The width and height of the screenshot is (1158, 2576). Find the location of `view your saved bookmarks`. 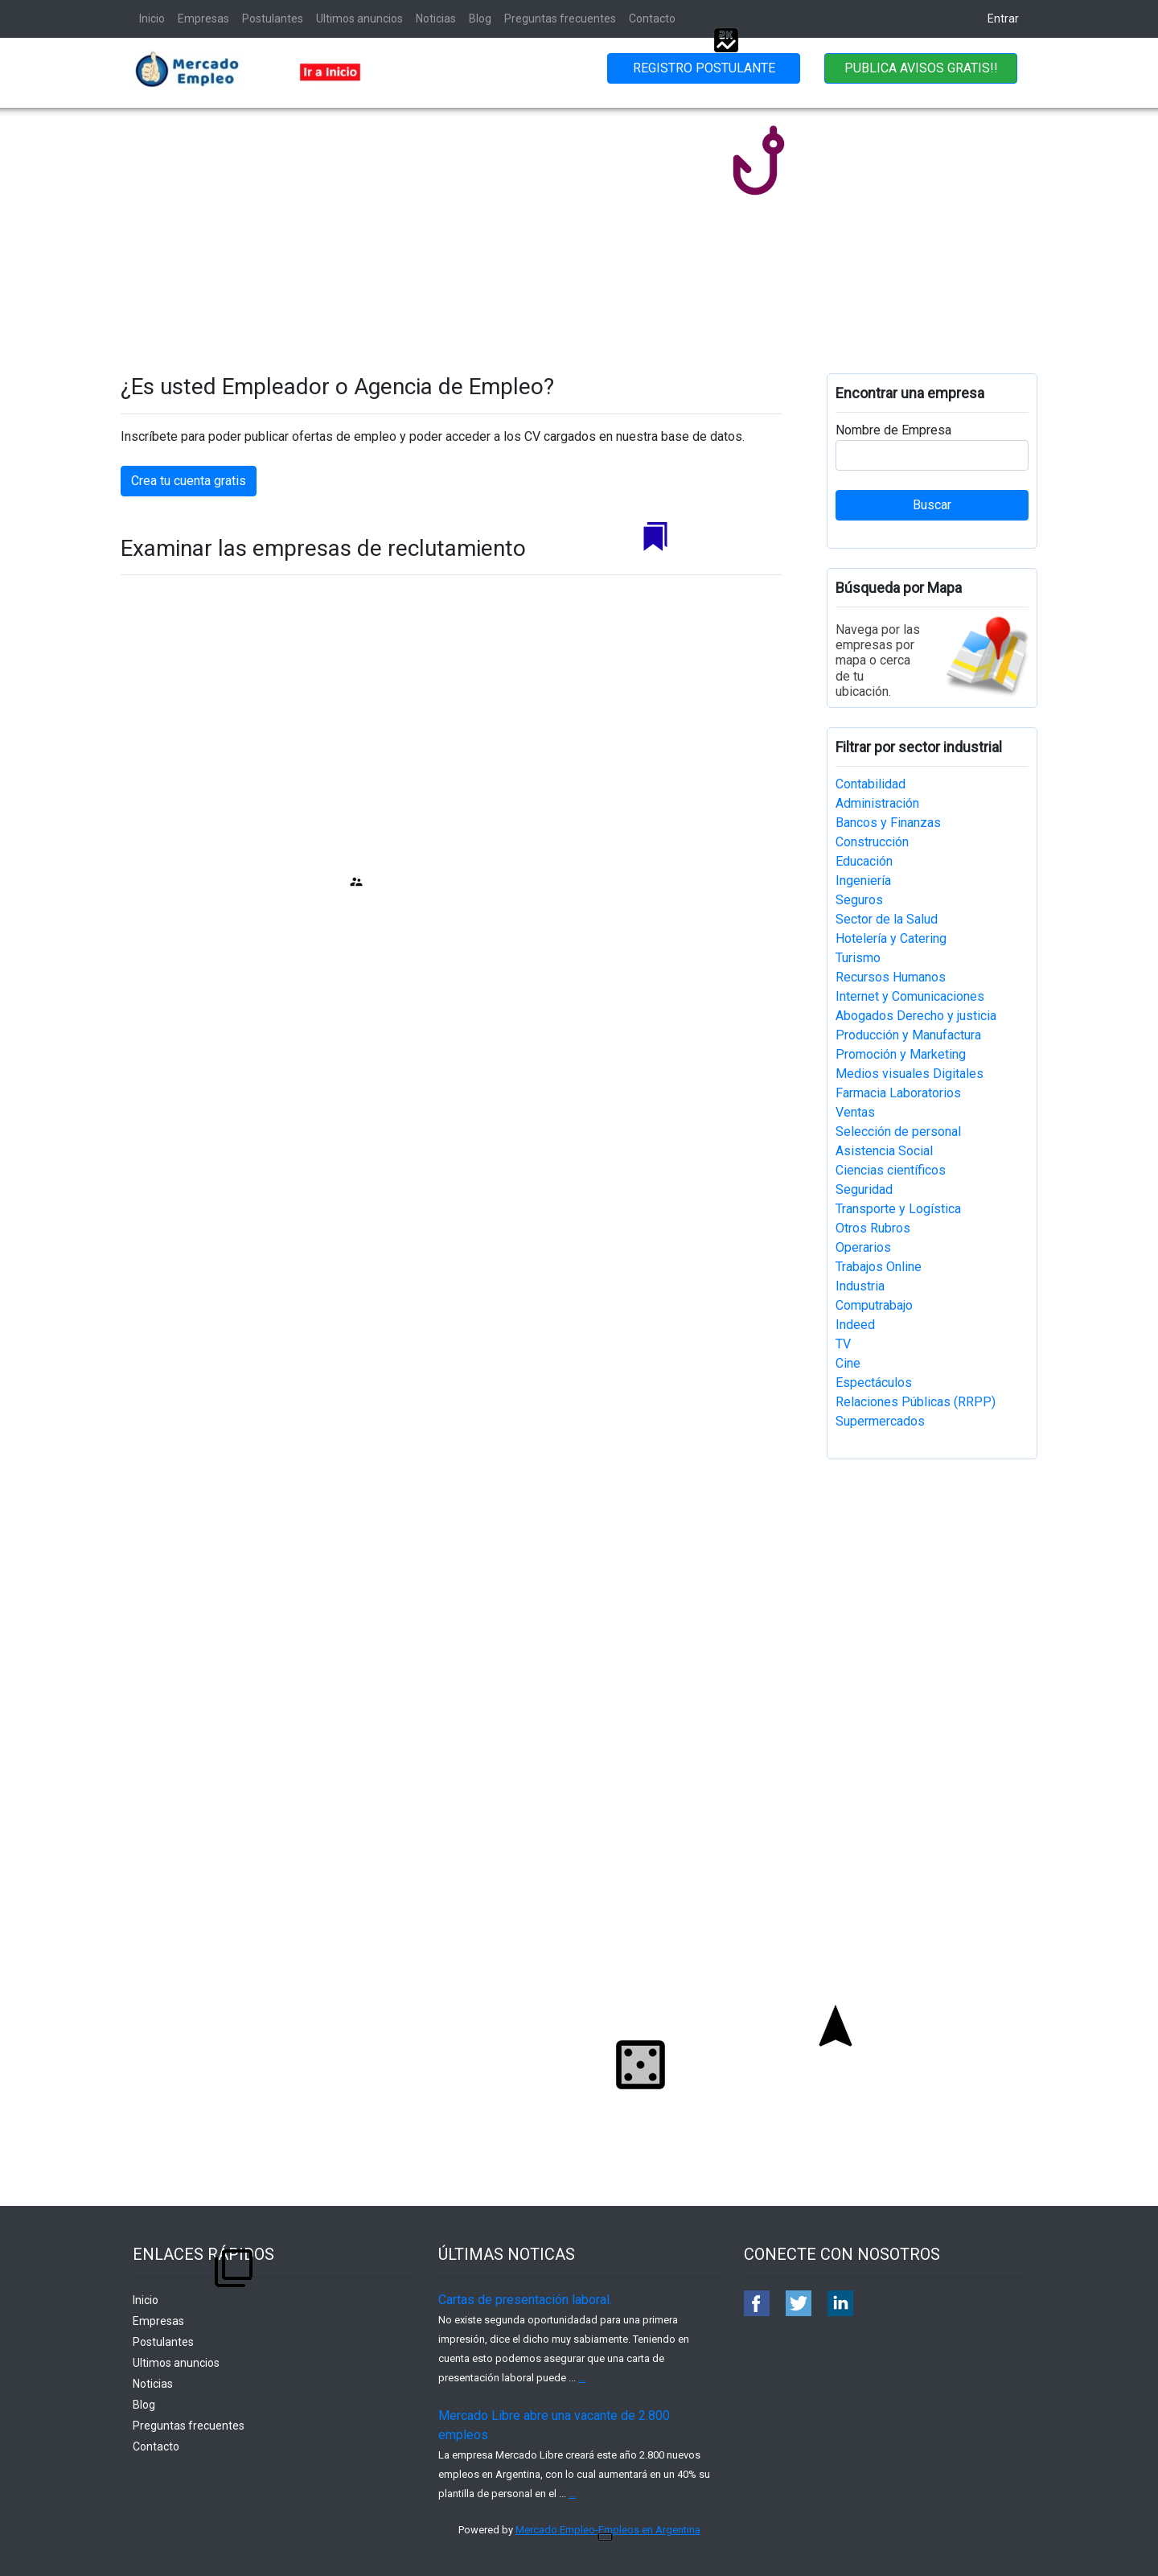

view your saved bookmarks is located at coordinates (655, 537).